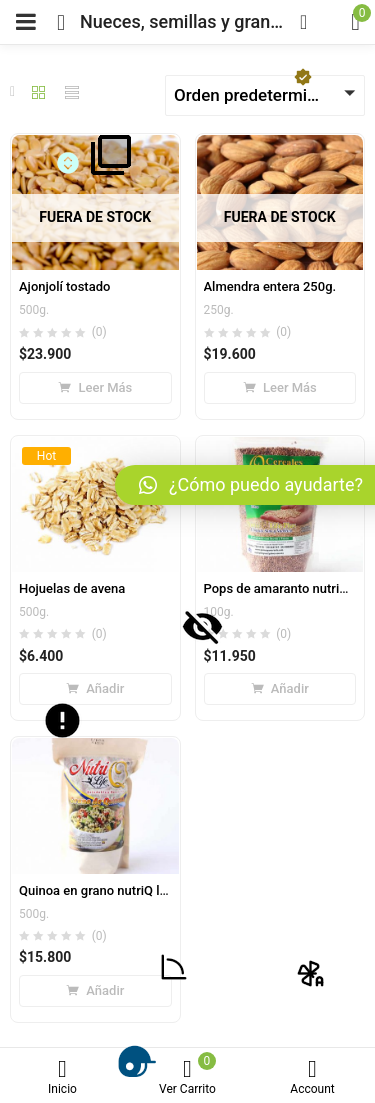  I want to click on toggle automatic climate control fan, so click(310, 973).